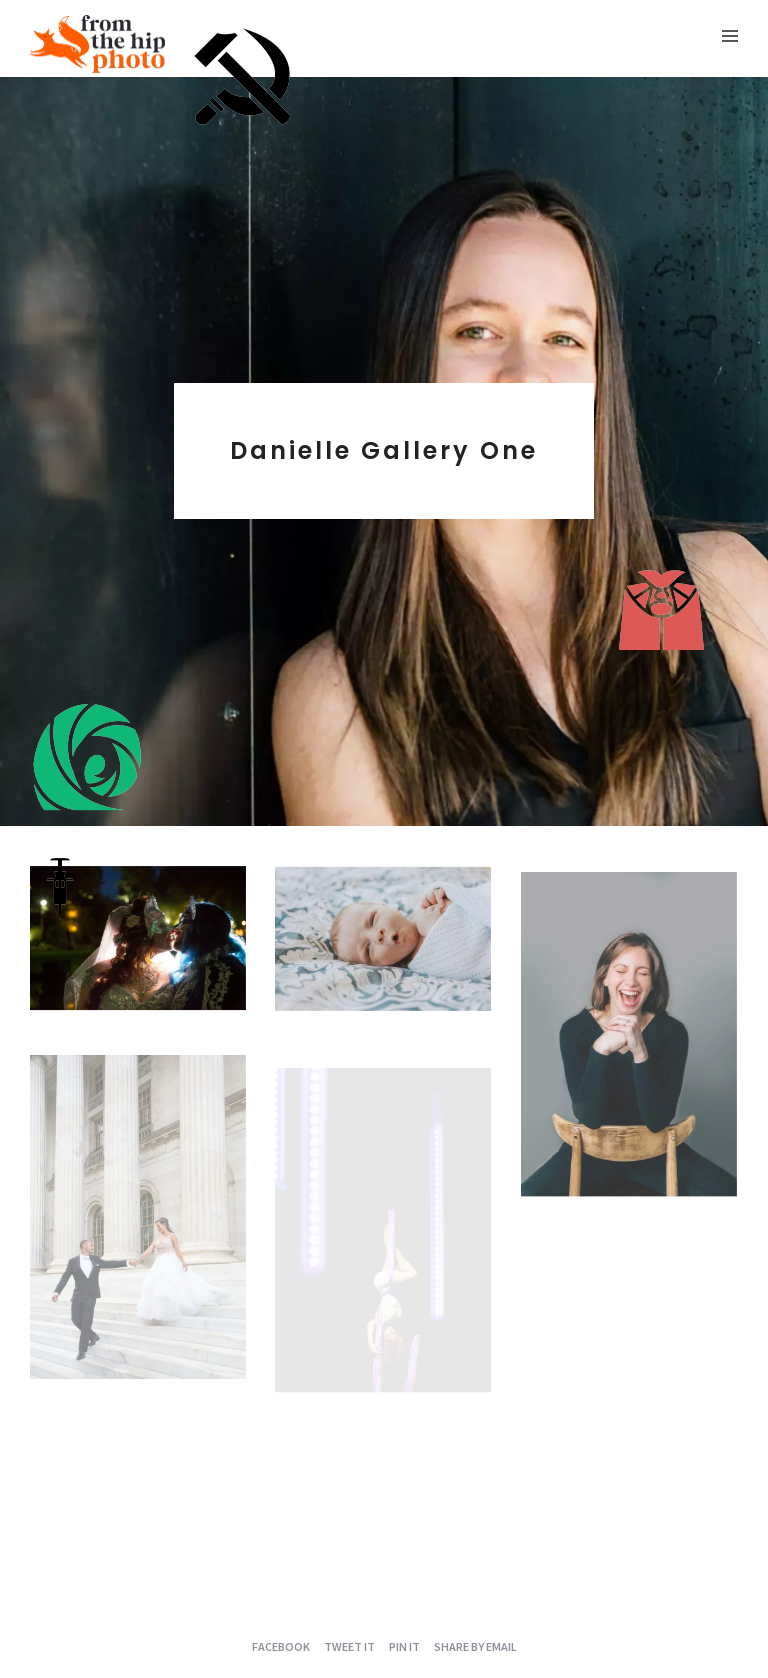 The height and width of the screenshot is (1678, 768). I want to click on indicates a monster or creature ability in a game interface, so click(86, 756).